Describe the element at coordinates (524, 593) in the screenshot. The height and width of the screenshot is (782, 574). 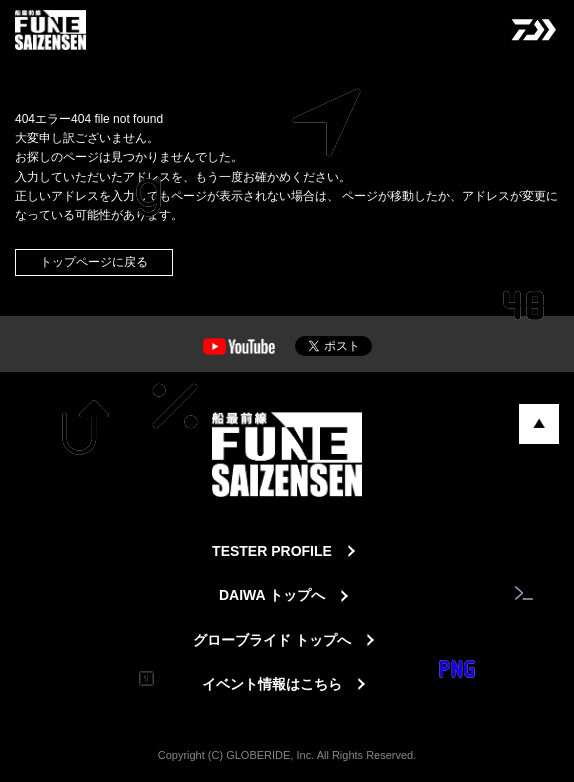
I see `open the command line terminal` at that location.